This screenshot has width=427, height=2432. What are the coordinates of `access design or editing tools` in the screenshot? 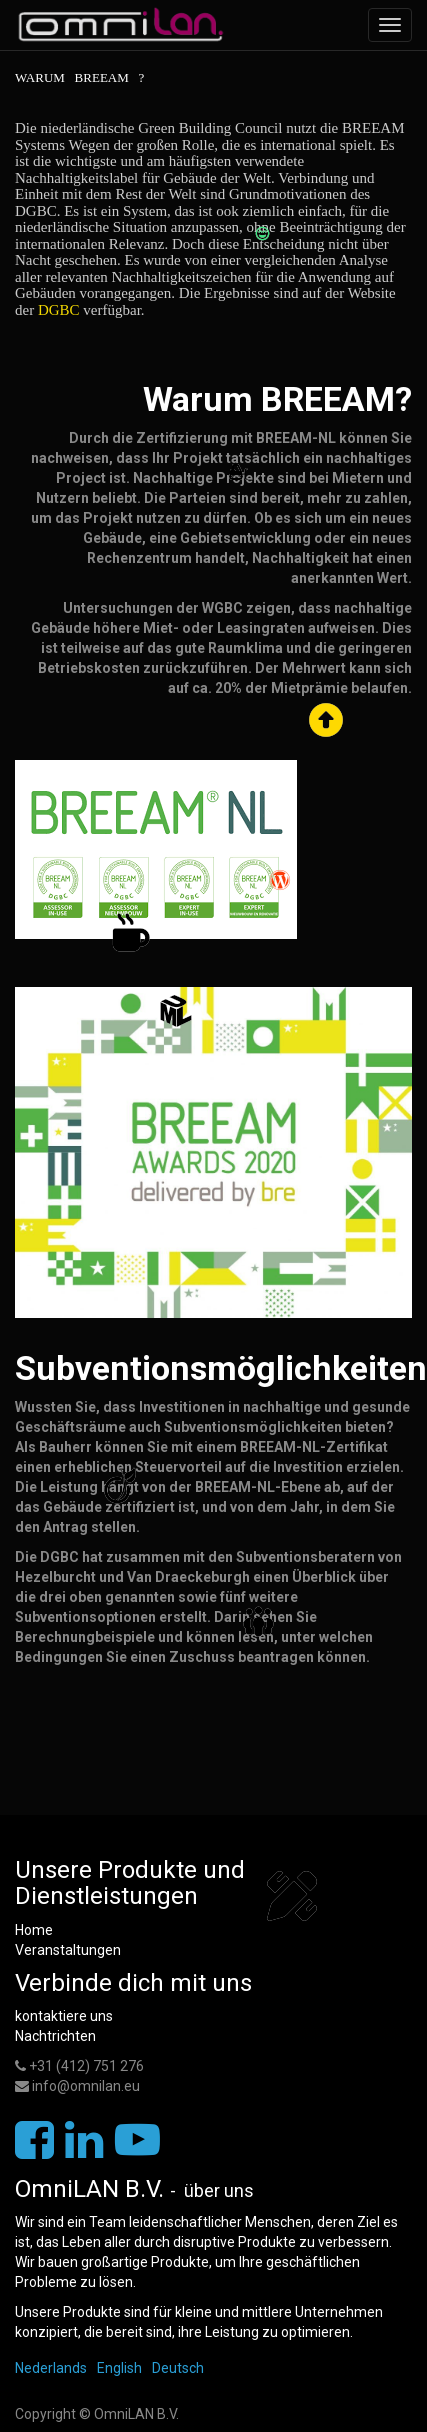 It's located at (292, 1896).